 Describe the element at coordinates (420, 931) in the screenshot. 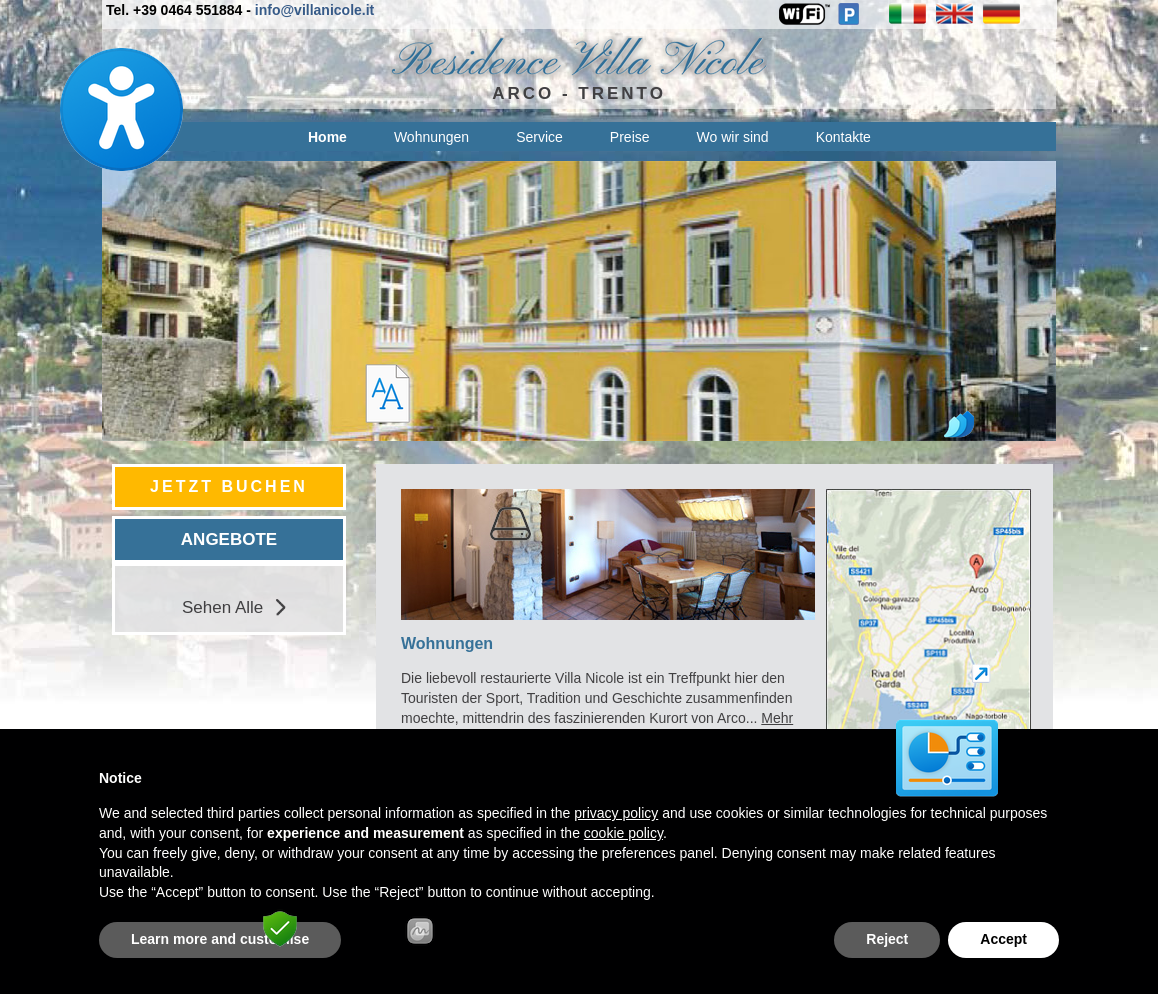

I see `open freeform app for brainstorming and sketching` at that location.